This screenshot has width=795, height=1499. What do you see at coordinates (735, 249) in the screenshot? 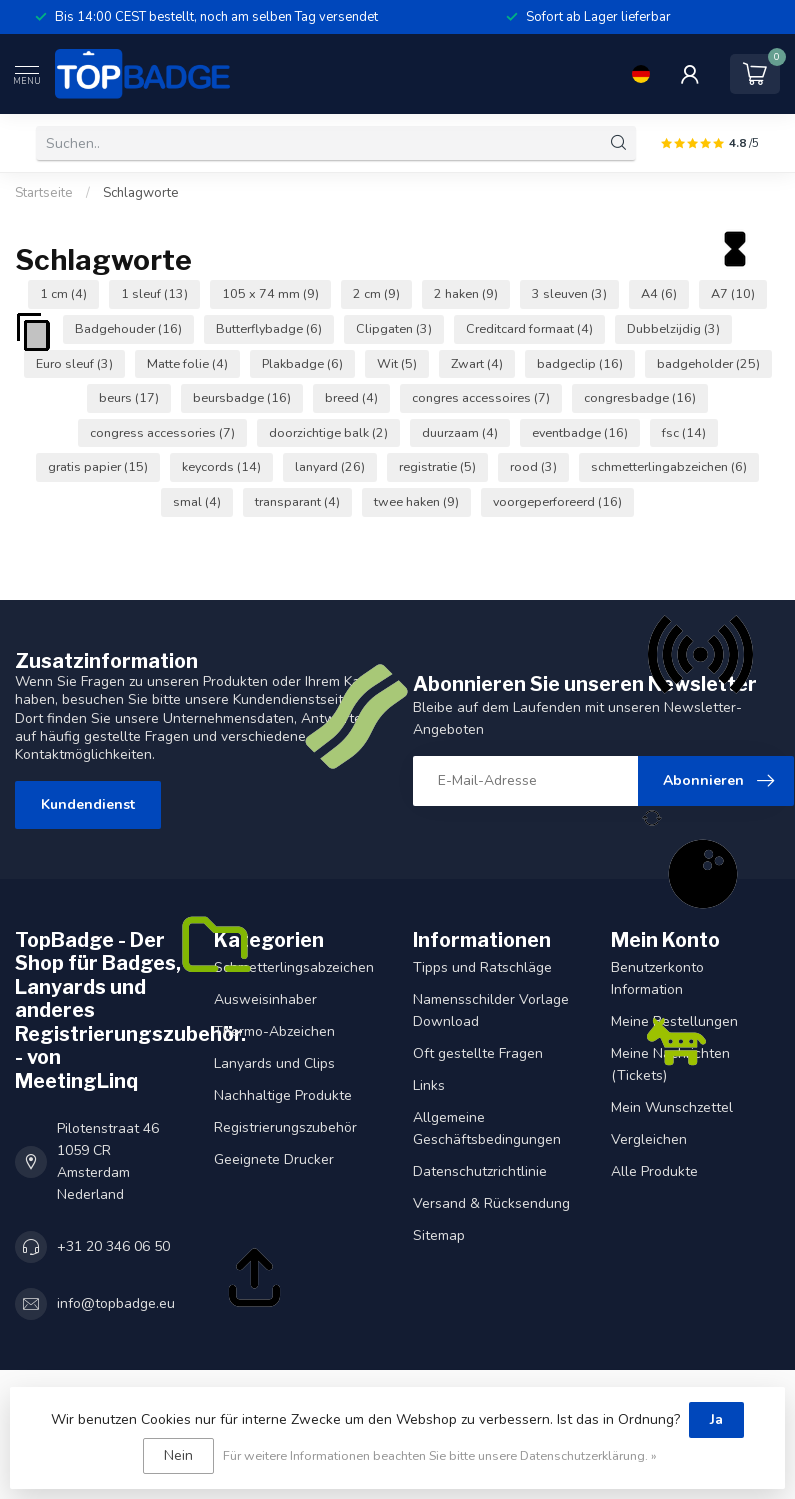
I see `indicates a process is loading or in progress` at bounding box center [735, 249].